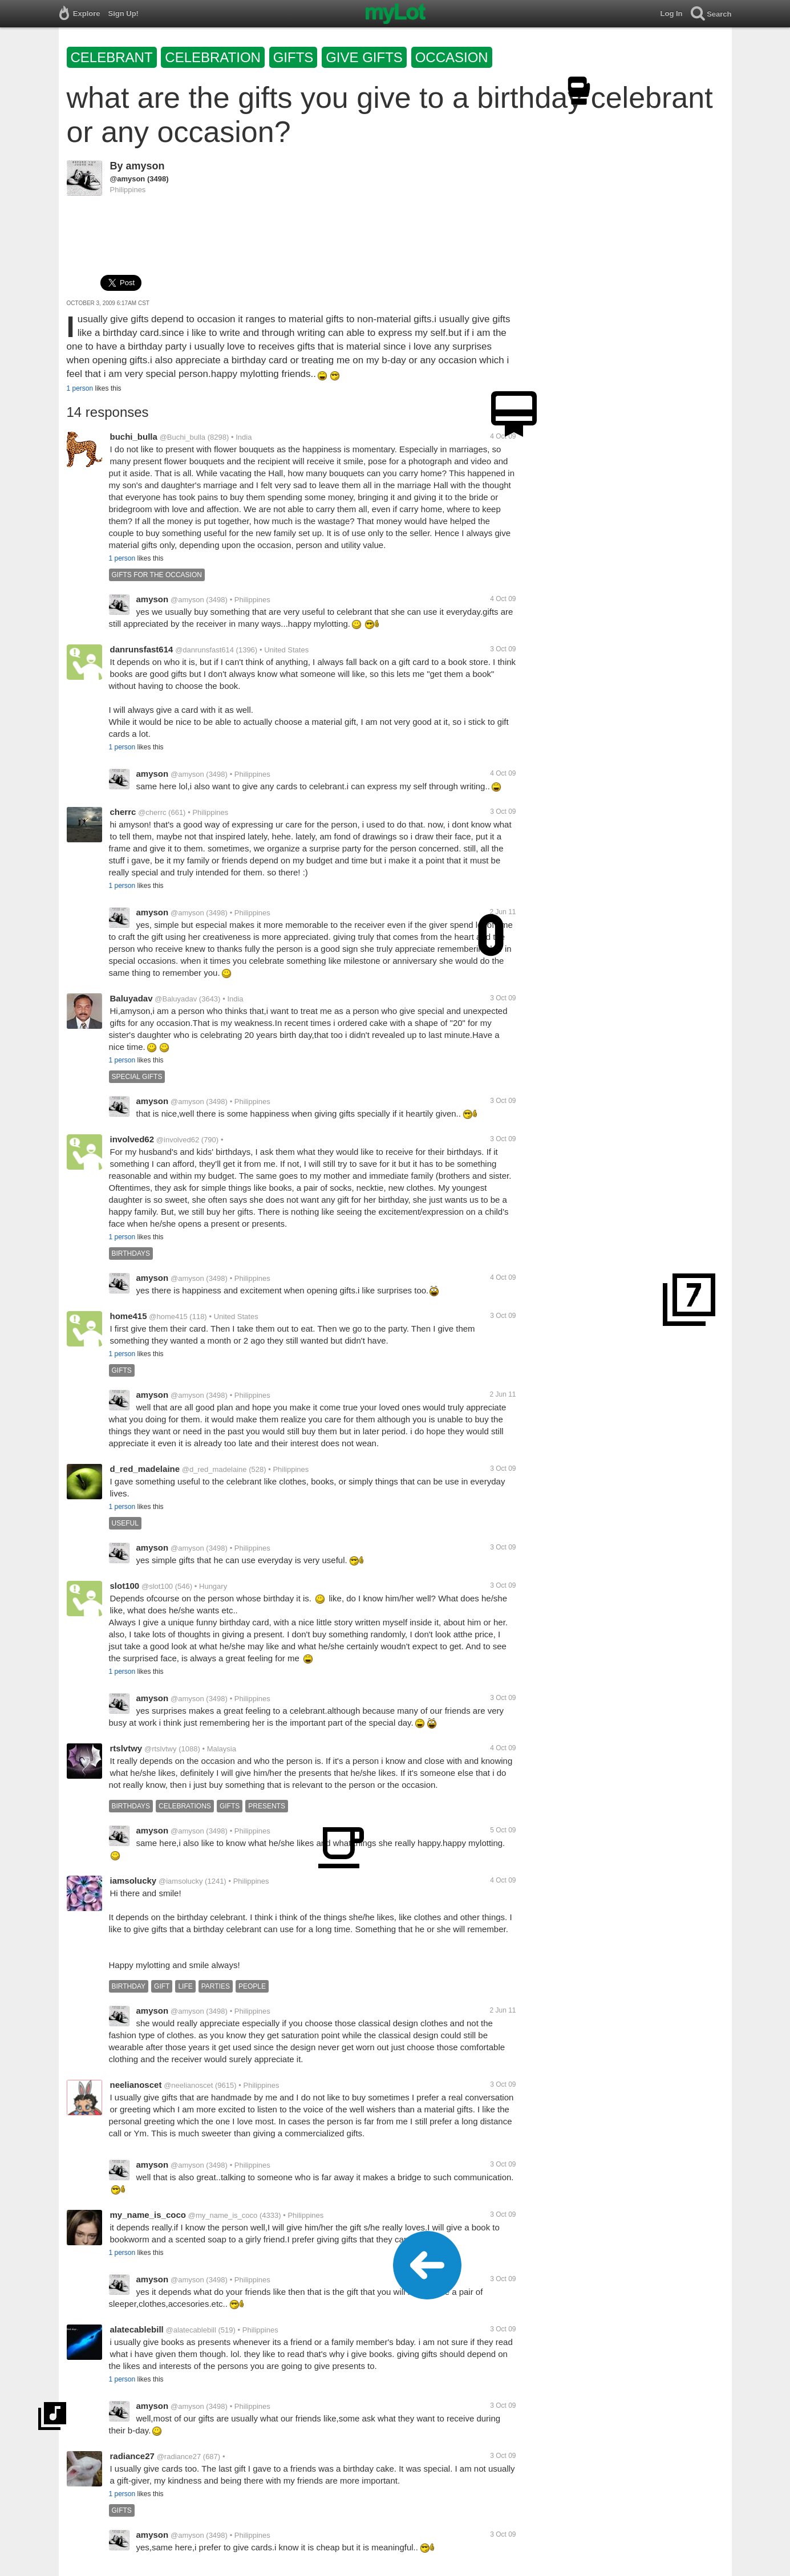 Image resolution: width=790 pixels, height=2576 pixels. I want to click on access martial arts or combat sports content, so click(579, 91).